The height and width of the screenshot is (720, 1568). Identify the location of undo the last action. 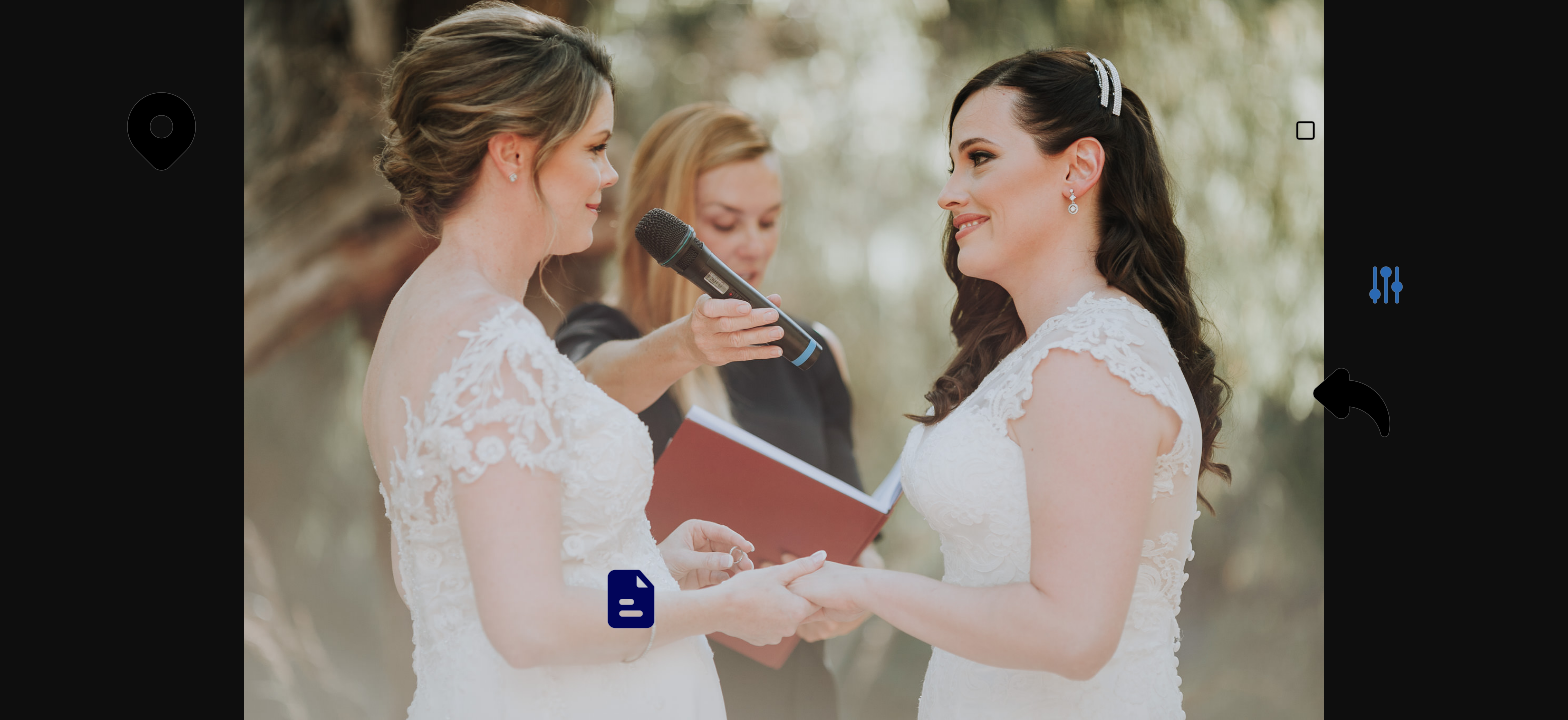
(1351, 400).